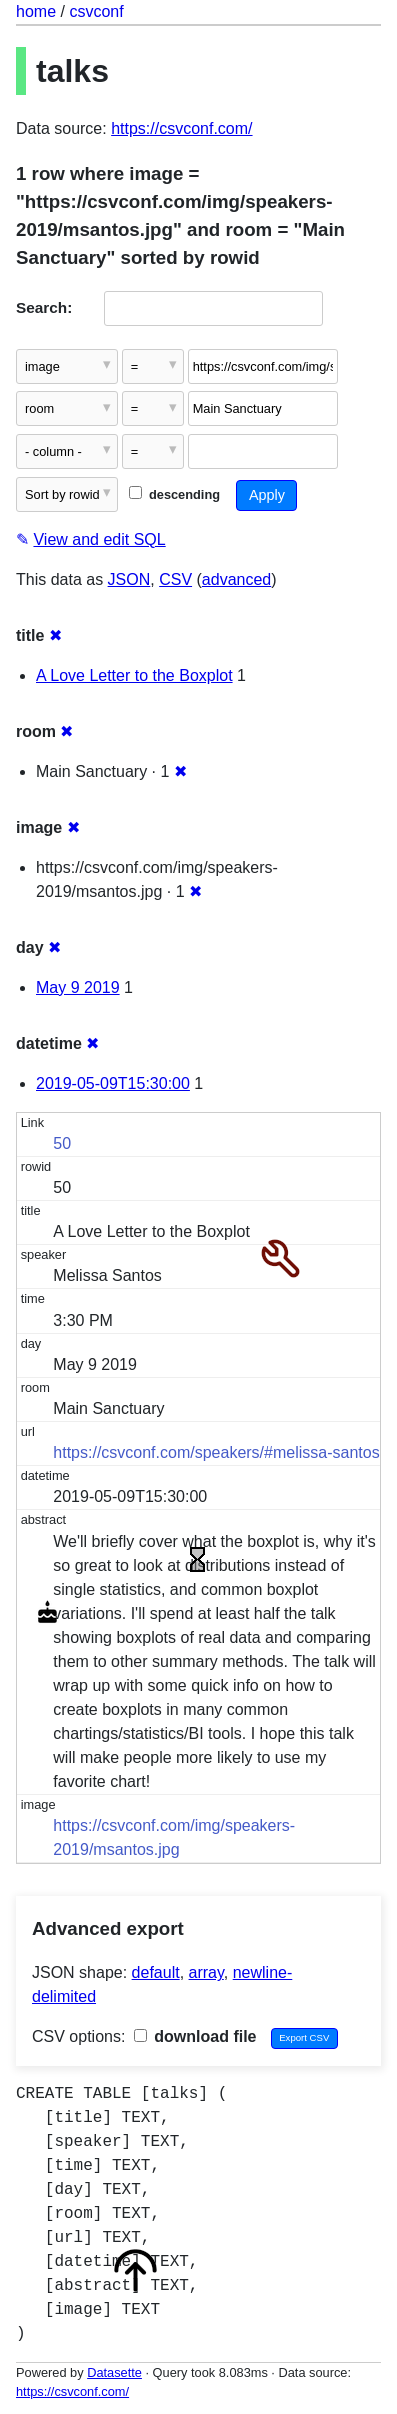 The width and height of the screenshot is (397, 2414). I want to click on access settings or configuration options, so click(280, 1258).